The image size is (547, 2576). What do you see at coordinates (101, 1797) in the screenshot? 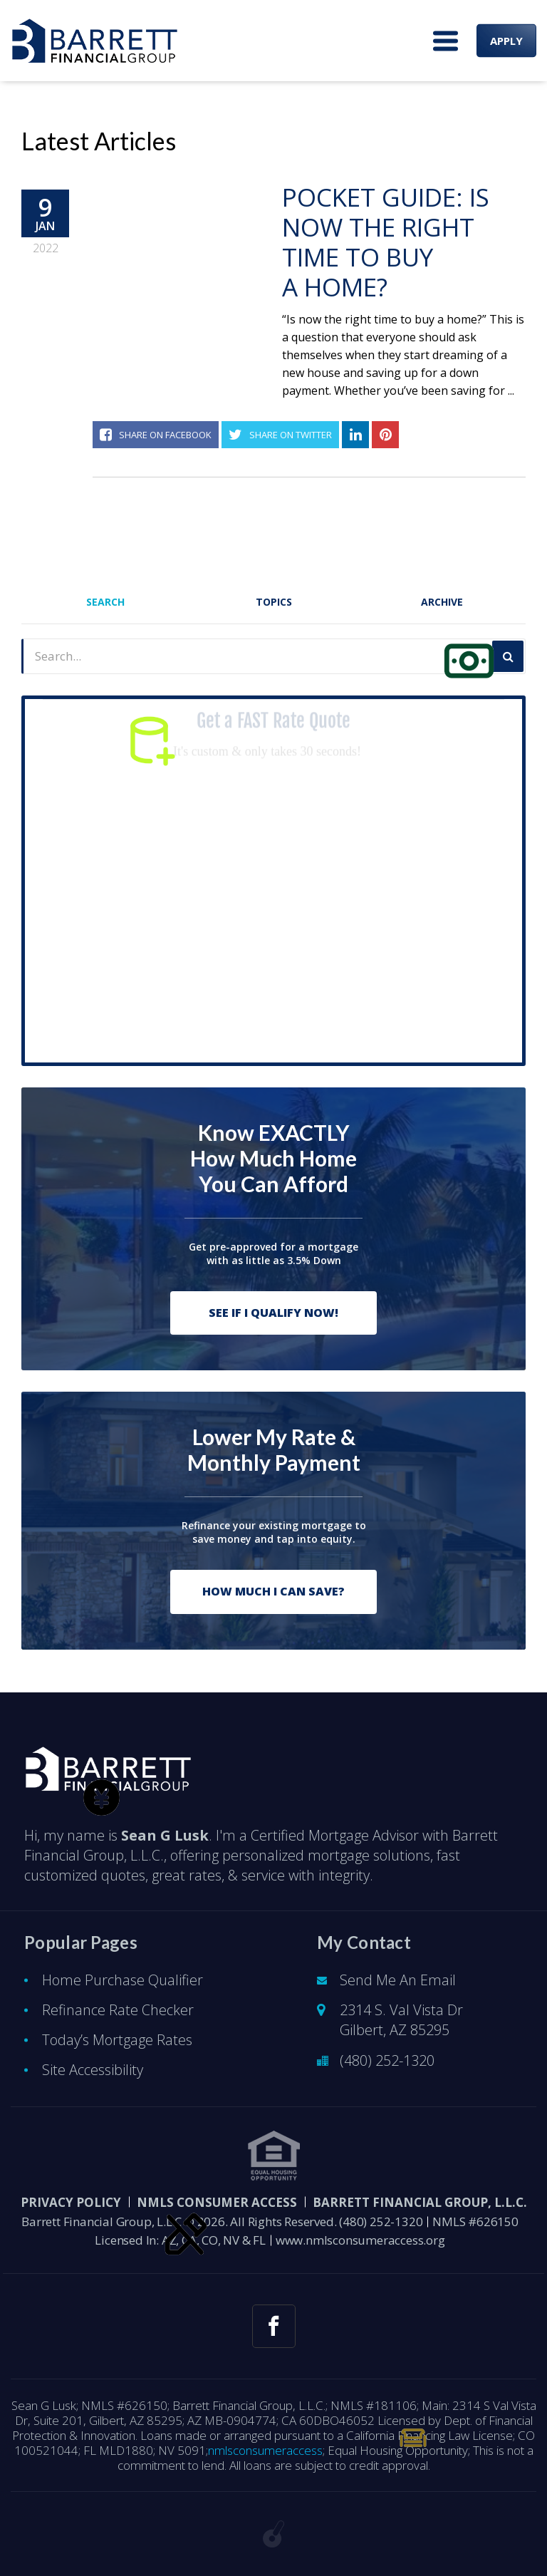
I see `view balance in japanese yen` at bounding box center [101, 1797].